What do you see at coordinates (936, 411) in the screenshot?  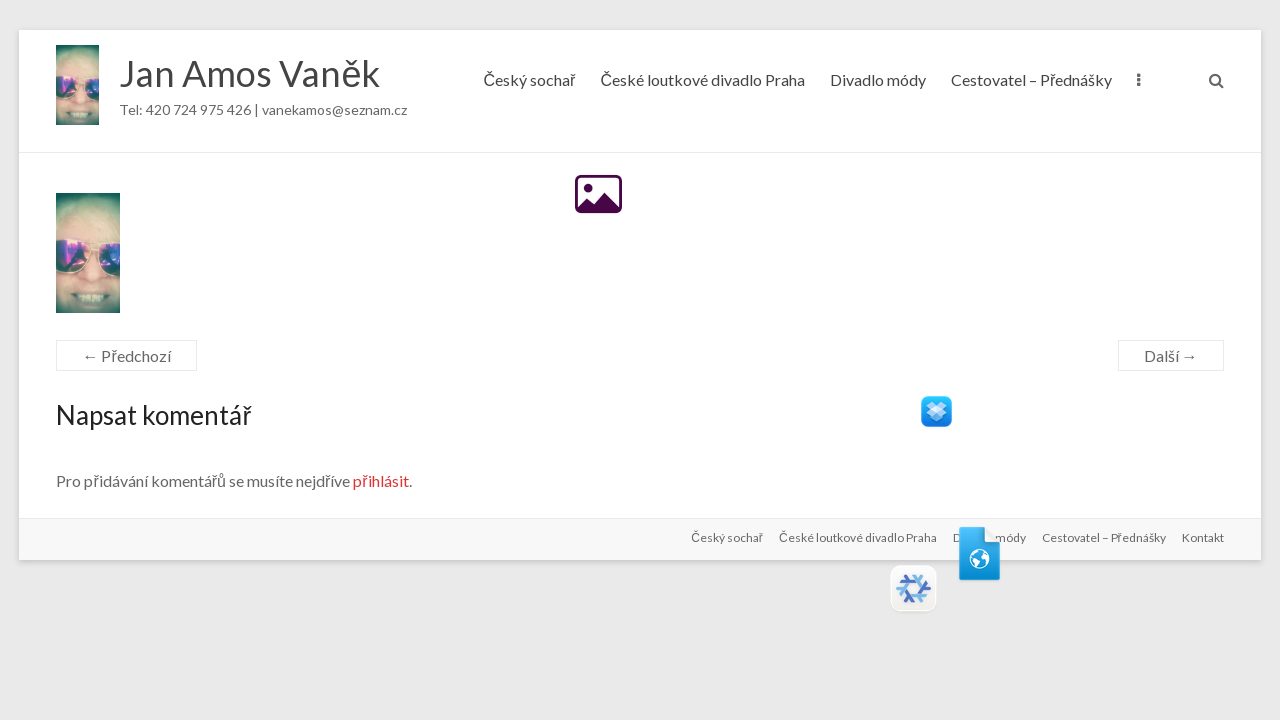 I see `open dropbox app` at bounding box center [936, 411].